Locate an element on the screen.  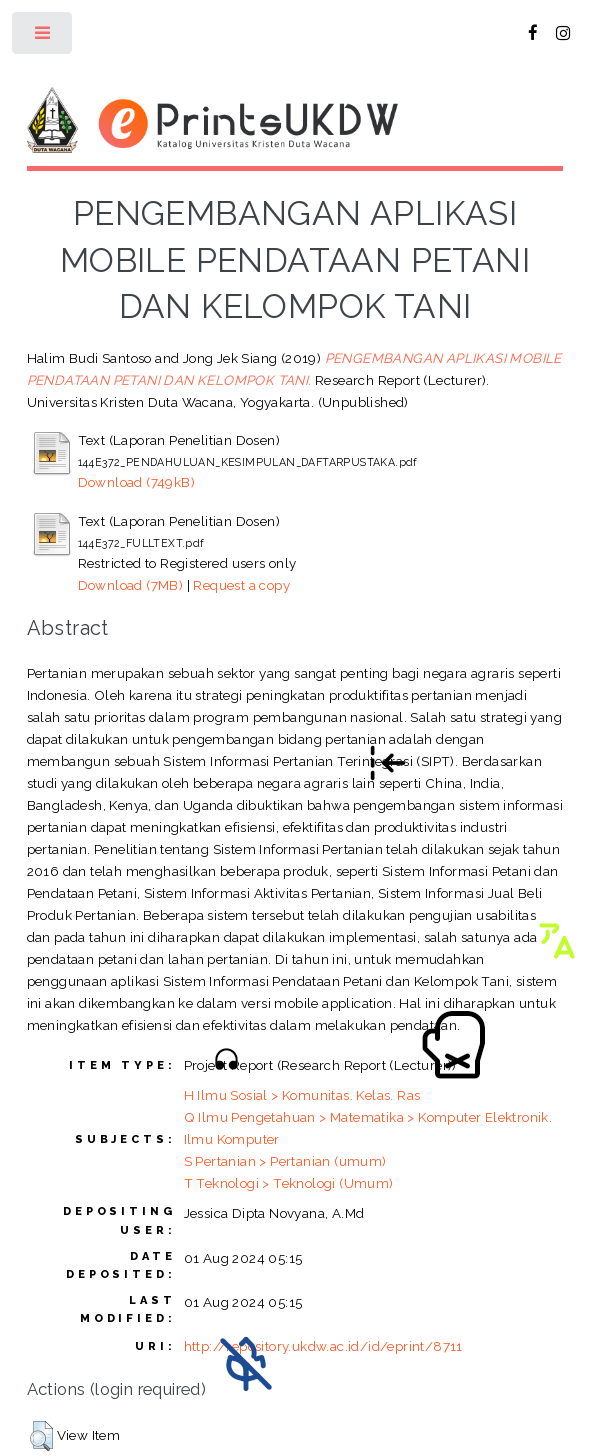
switch to Japanese katakana input is located at coordinates (556, 940).